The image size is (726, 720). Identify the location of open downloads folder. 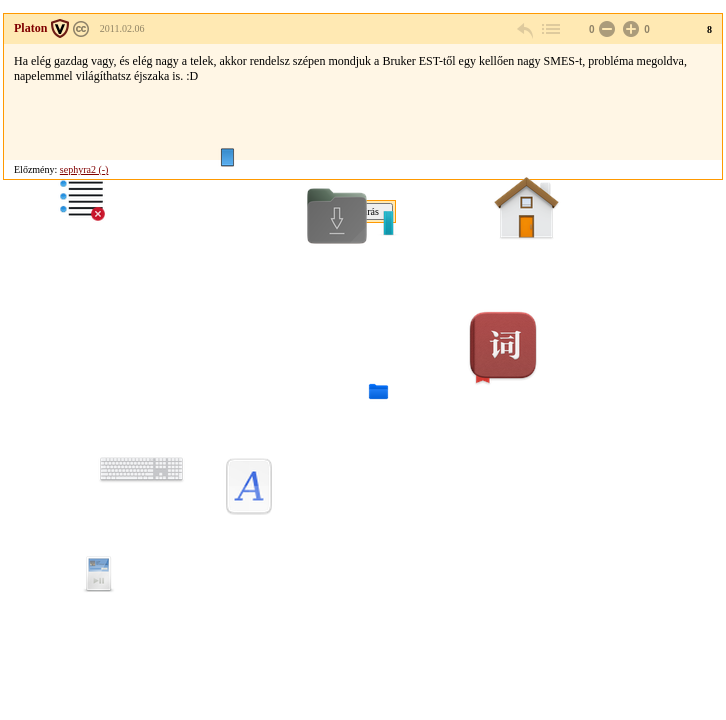
(337, 216).